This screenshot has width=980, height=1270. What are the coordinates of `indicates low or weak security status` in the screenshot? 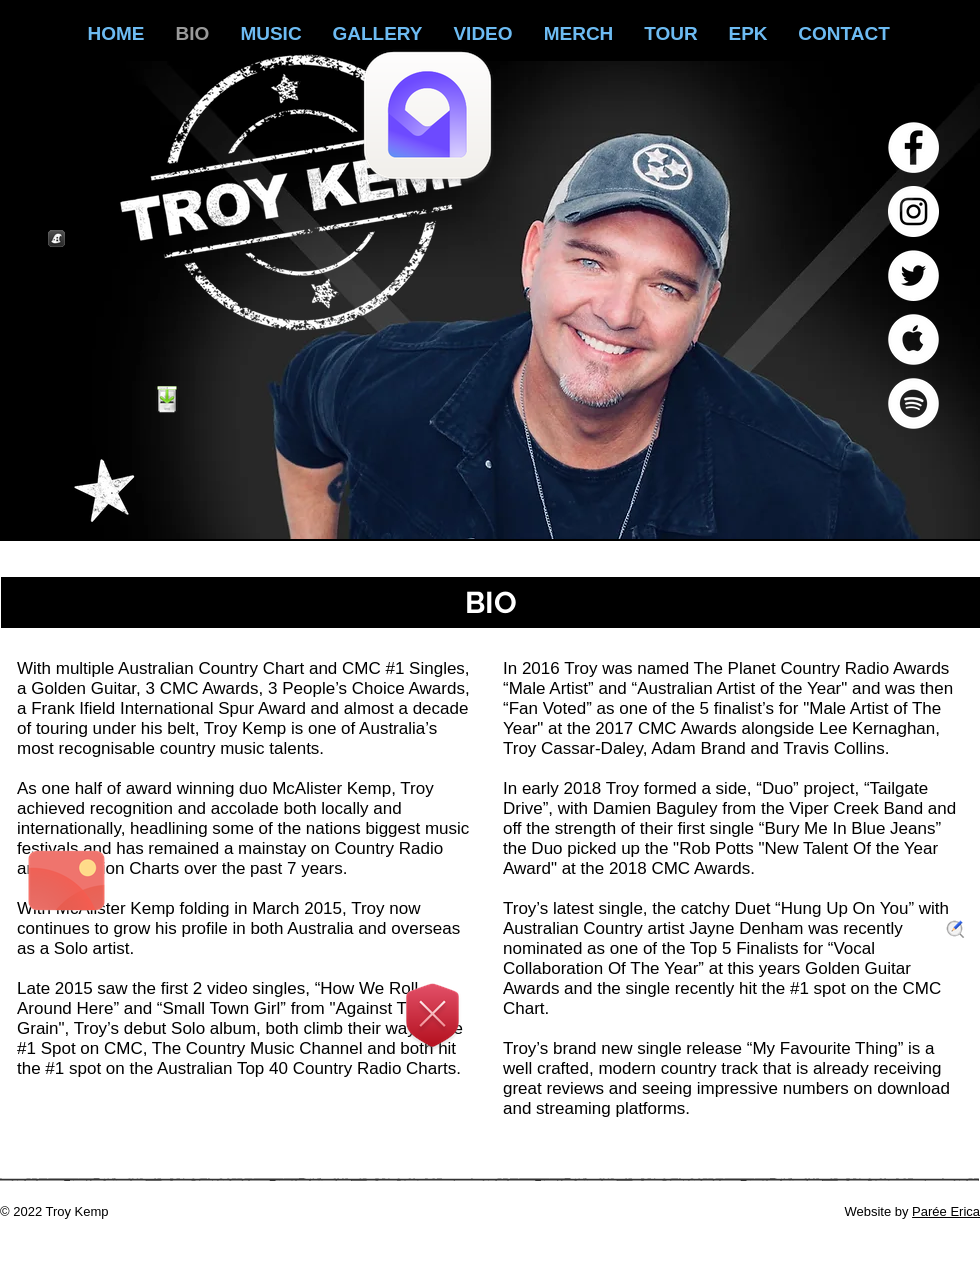 It's located at (432, 1017).